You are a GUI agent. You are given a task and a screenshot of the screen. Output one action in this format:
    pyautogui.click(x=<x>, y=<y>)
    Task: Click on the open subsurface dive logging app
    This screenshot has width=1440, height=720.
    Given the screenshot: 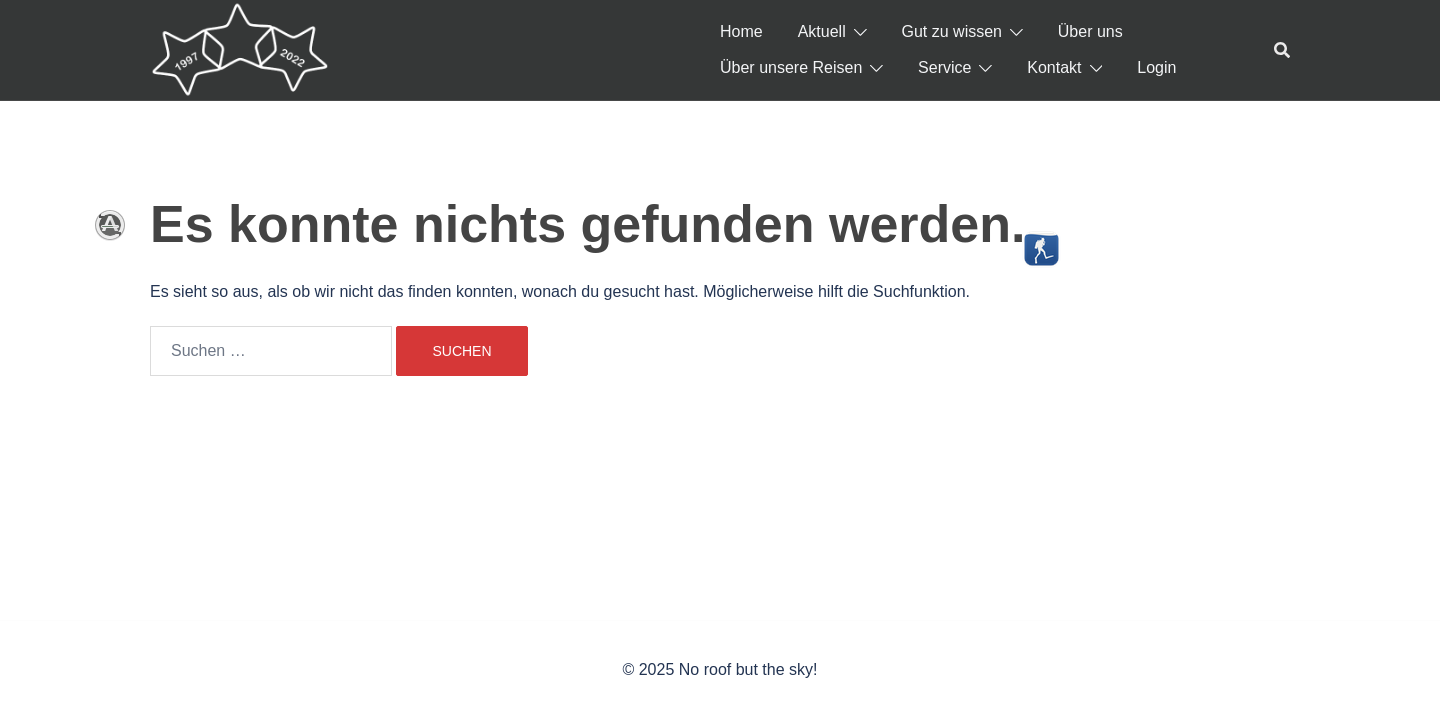 What is the action you would take?
    pyautogui.click(x=1041, y=248)
    